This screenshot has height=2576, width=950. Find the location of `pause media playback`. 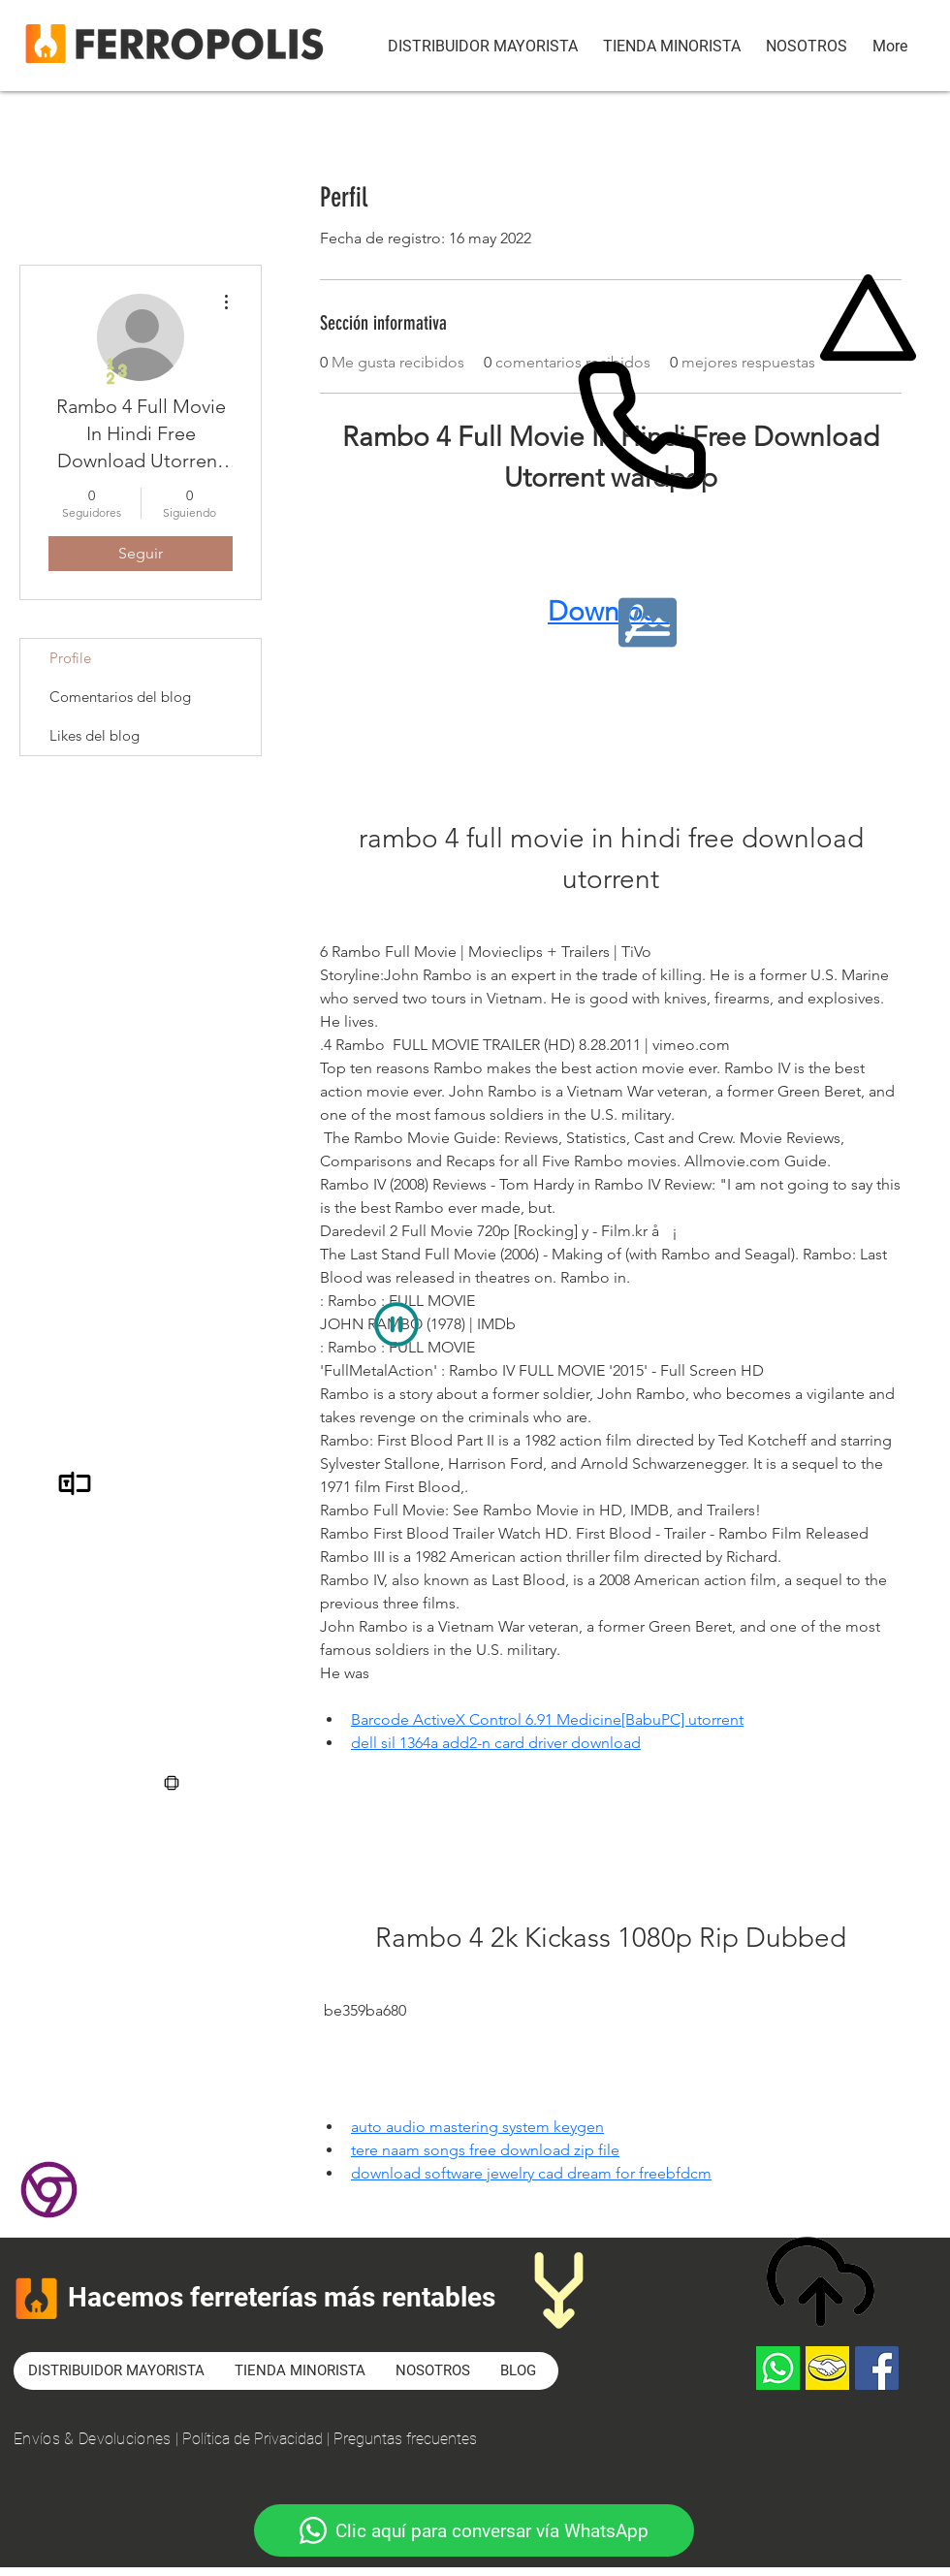

pause media playback is located at coordinates (396, 1324).